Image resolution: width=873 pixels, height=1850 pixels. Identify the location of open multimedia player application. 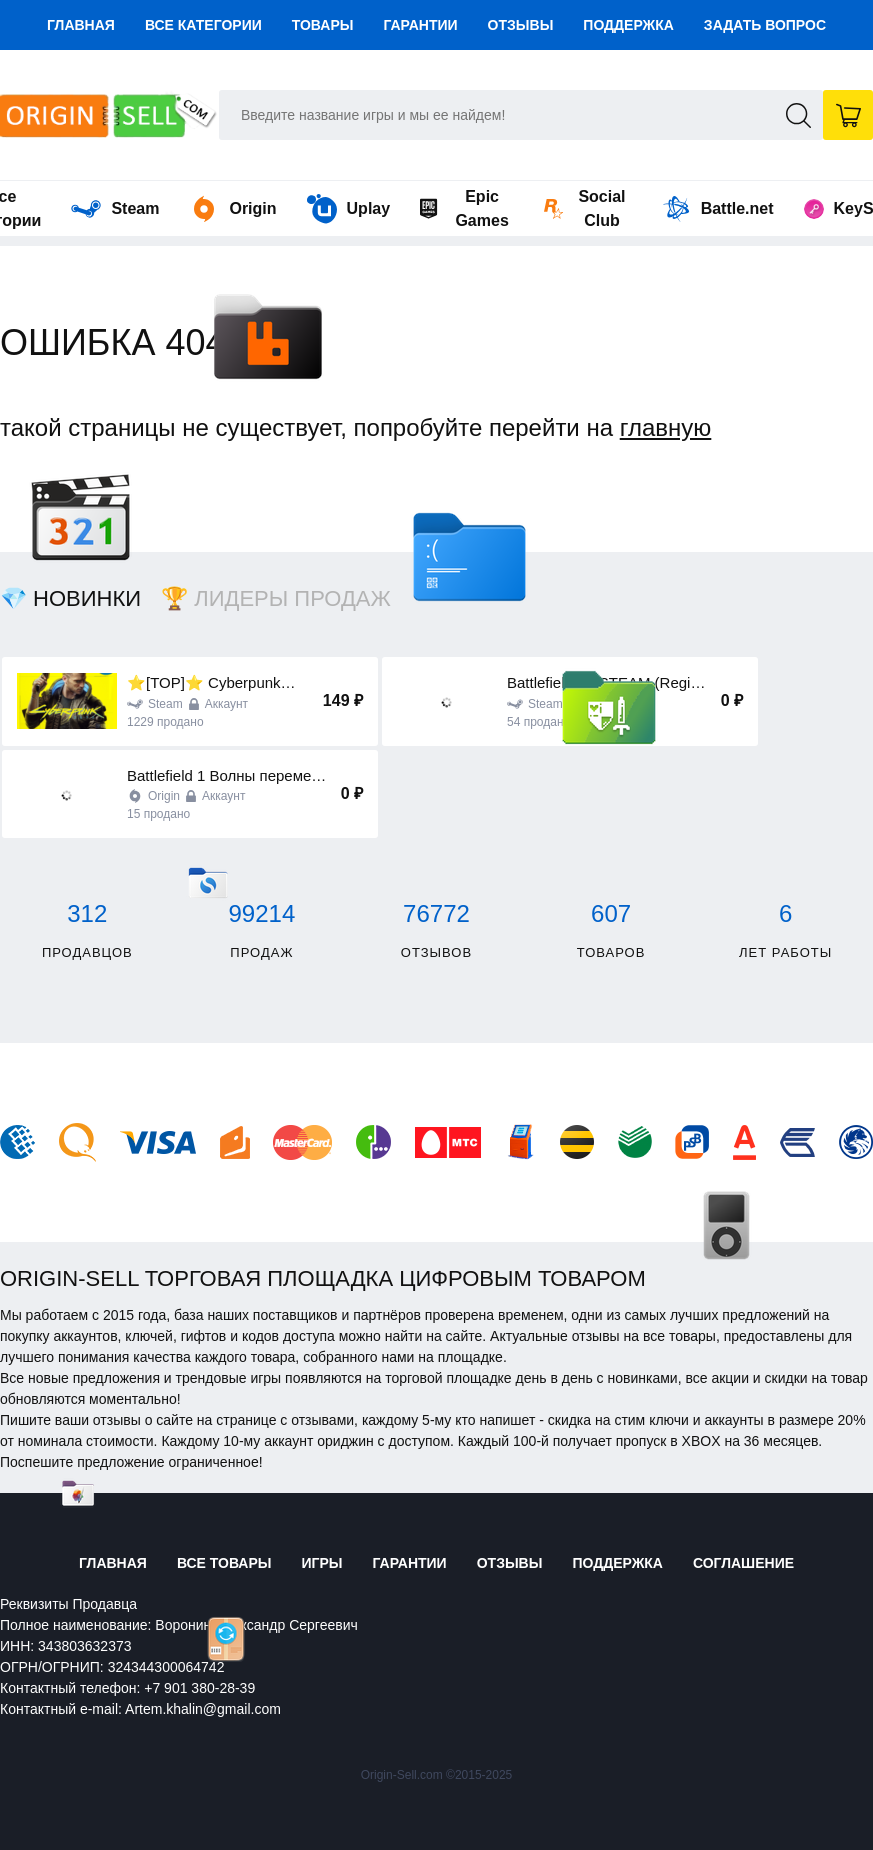
(726, 1225).